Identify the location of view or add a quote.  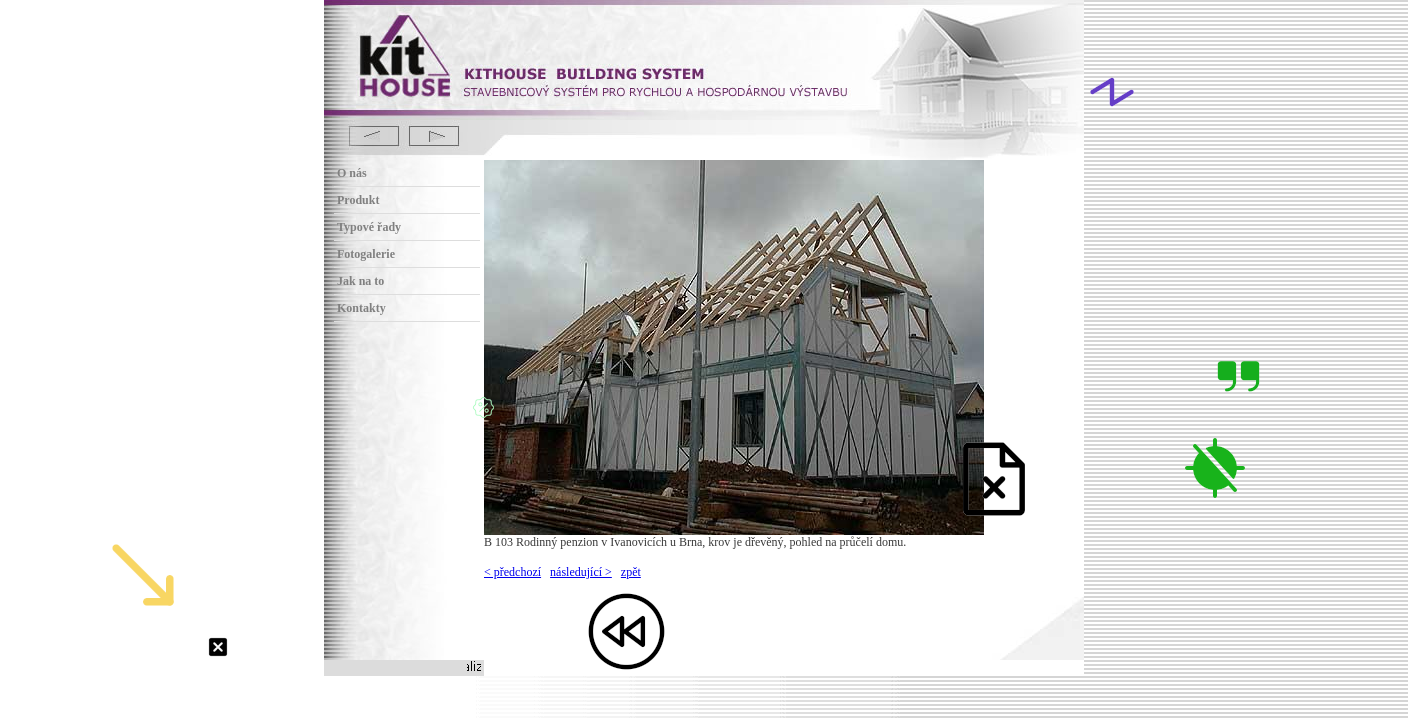
(1238, 375).